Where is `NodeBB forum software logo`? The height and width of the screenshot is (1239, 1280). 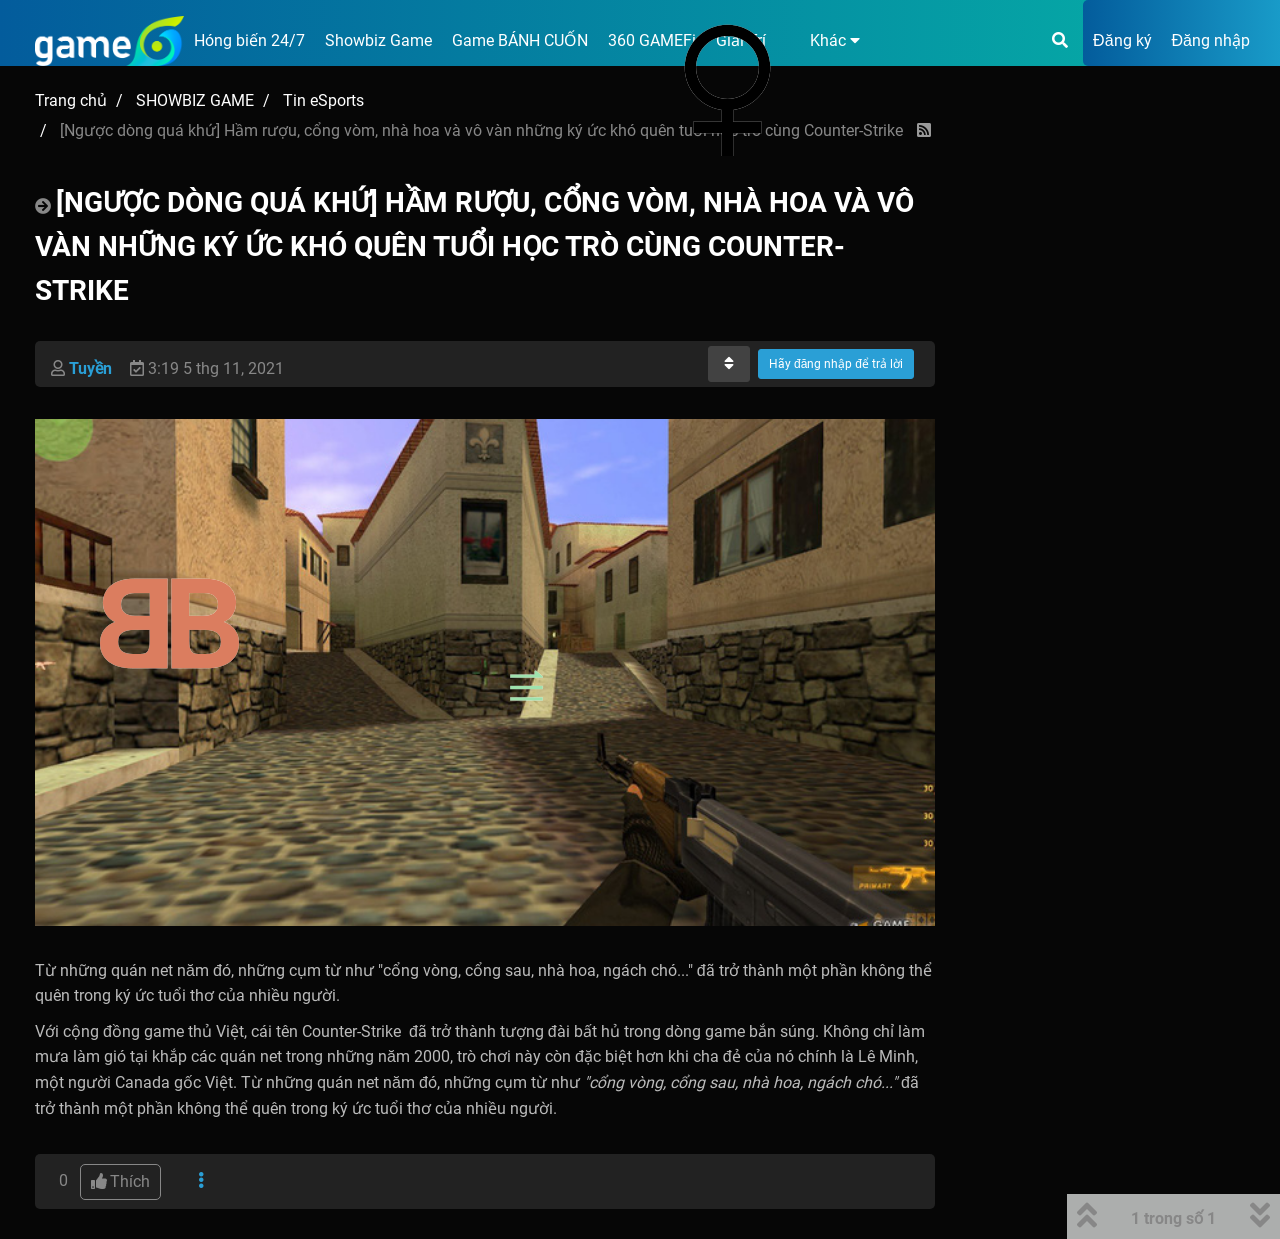 NodeBB forum software logo is located at coordinates (169, 623).